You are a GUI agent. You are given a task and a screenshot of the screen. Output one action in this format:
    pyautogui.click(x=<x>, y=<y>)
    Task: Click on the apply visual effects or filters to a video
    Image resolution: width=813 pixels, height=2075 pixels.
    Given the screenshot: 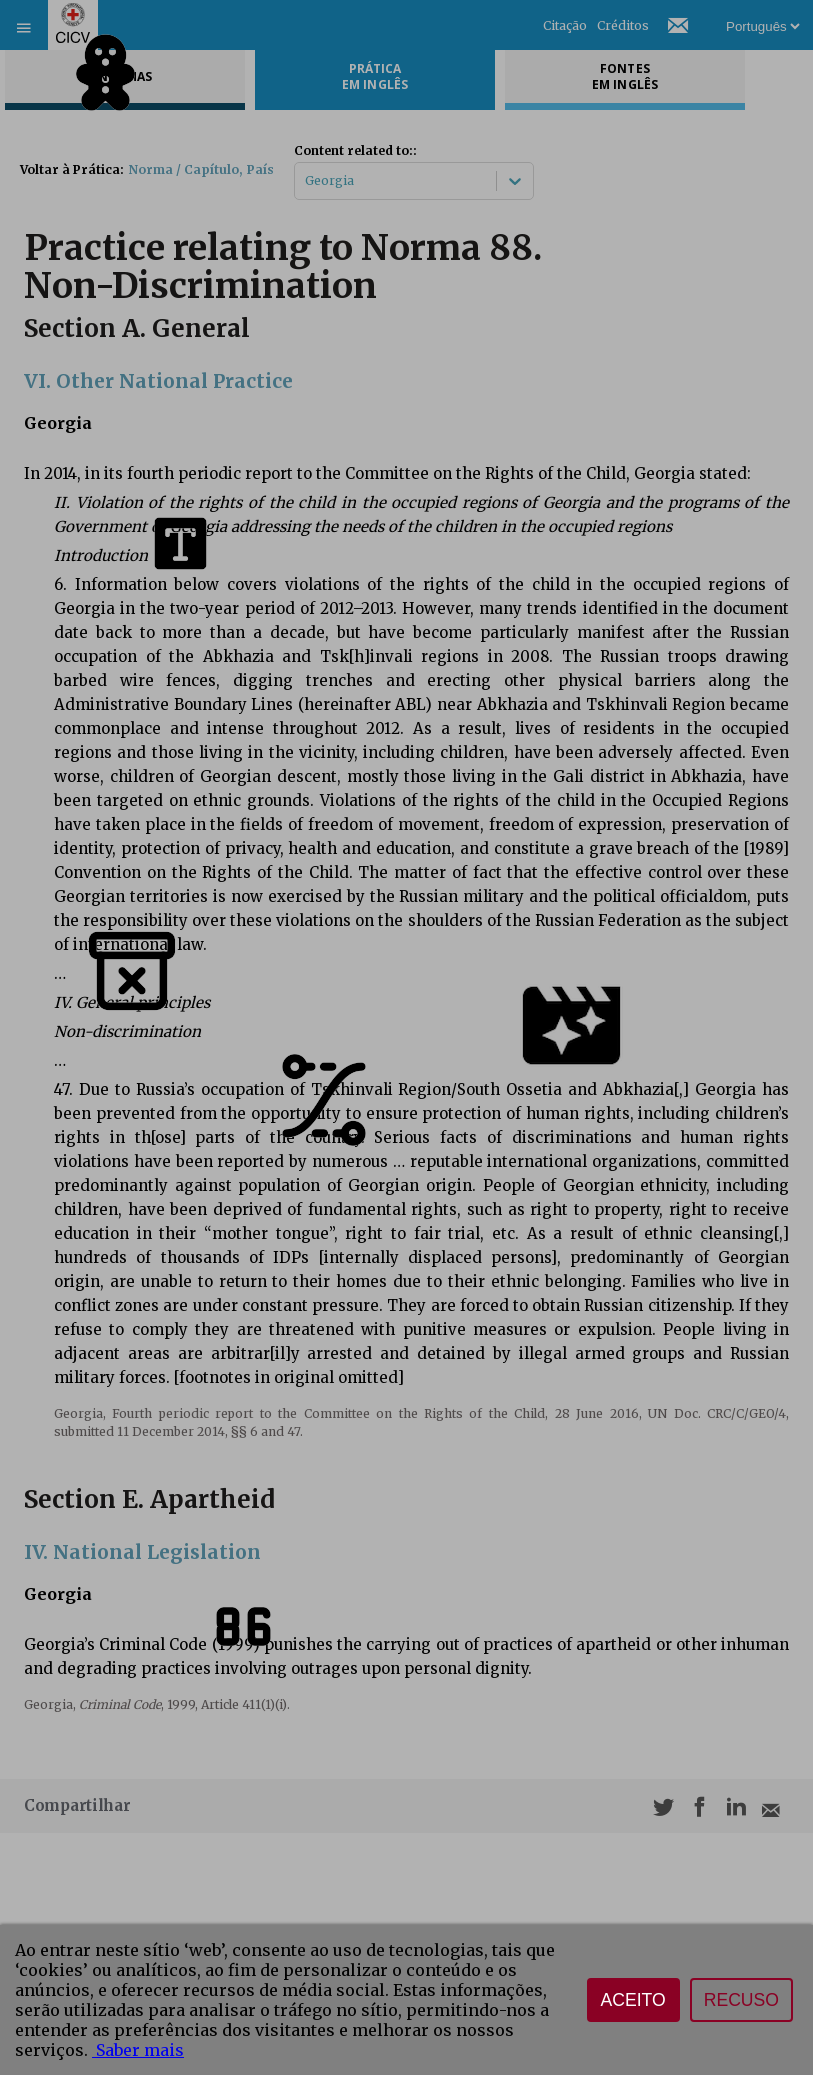 What is the action you would take?
    pyautogui.click(x=571, y=1025)
    